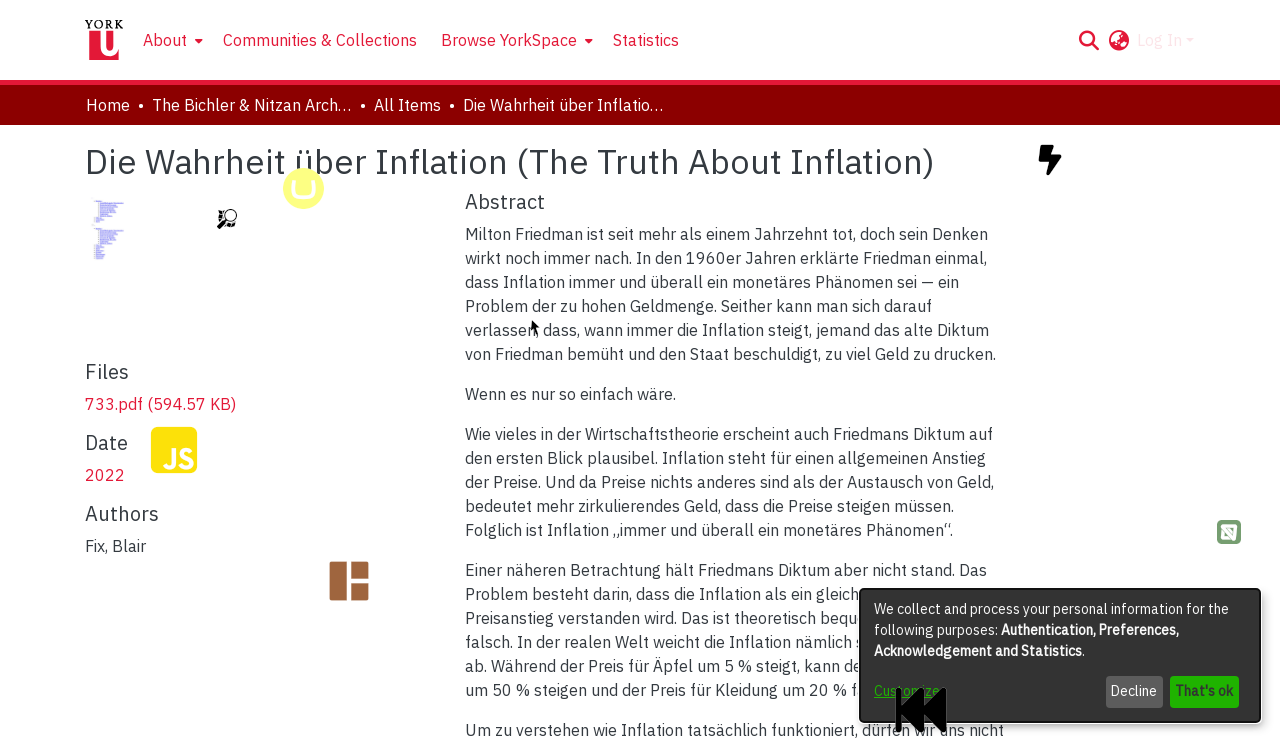 Image resolution: width=1280 pixels, height=742 pixels. What do you see at coordinates (1050, 160) in the screenshot?
I see `indicates flash or quick action mode` at bounding box center [1050, 160].